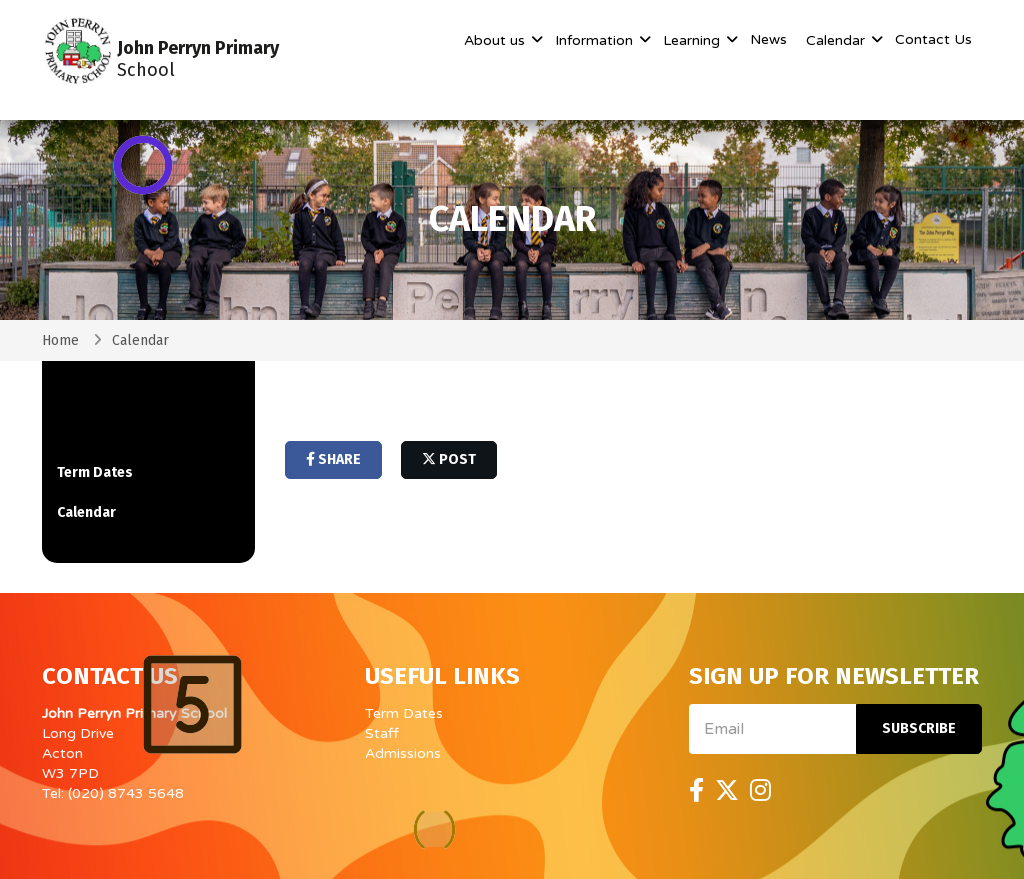 The height and width of the screenshot is (879, 1024). Describe the element at coordinates (434, 829) in the screenshot. I see `insert parentheses in text or code` at that location.